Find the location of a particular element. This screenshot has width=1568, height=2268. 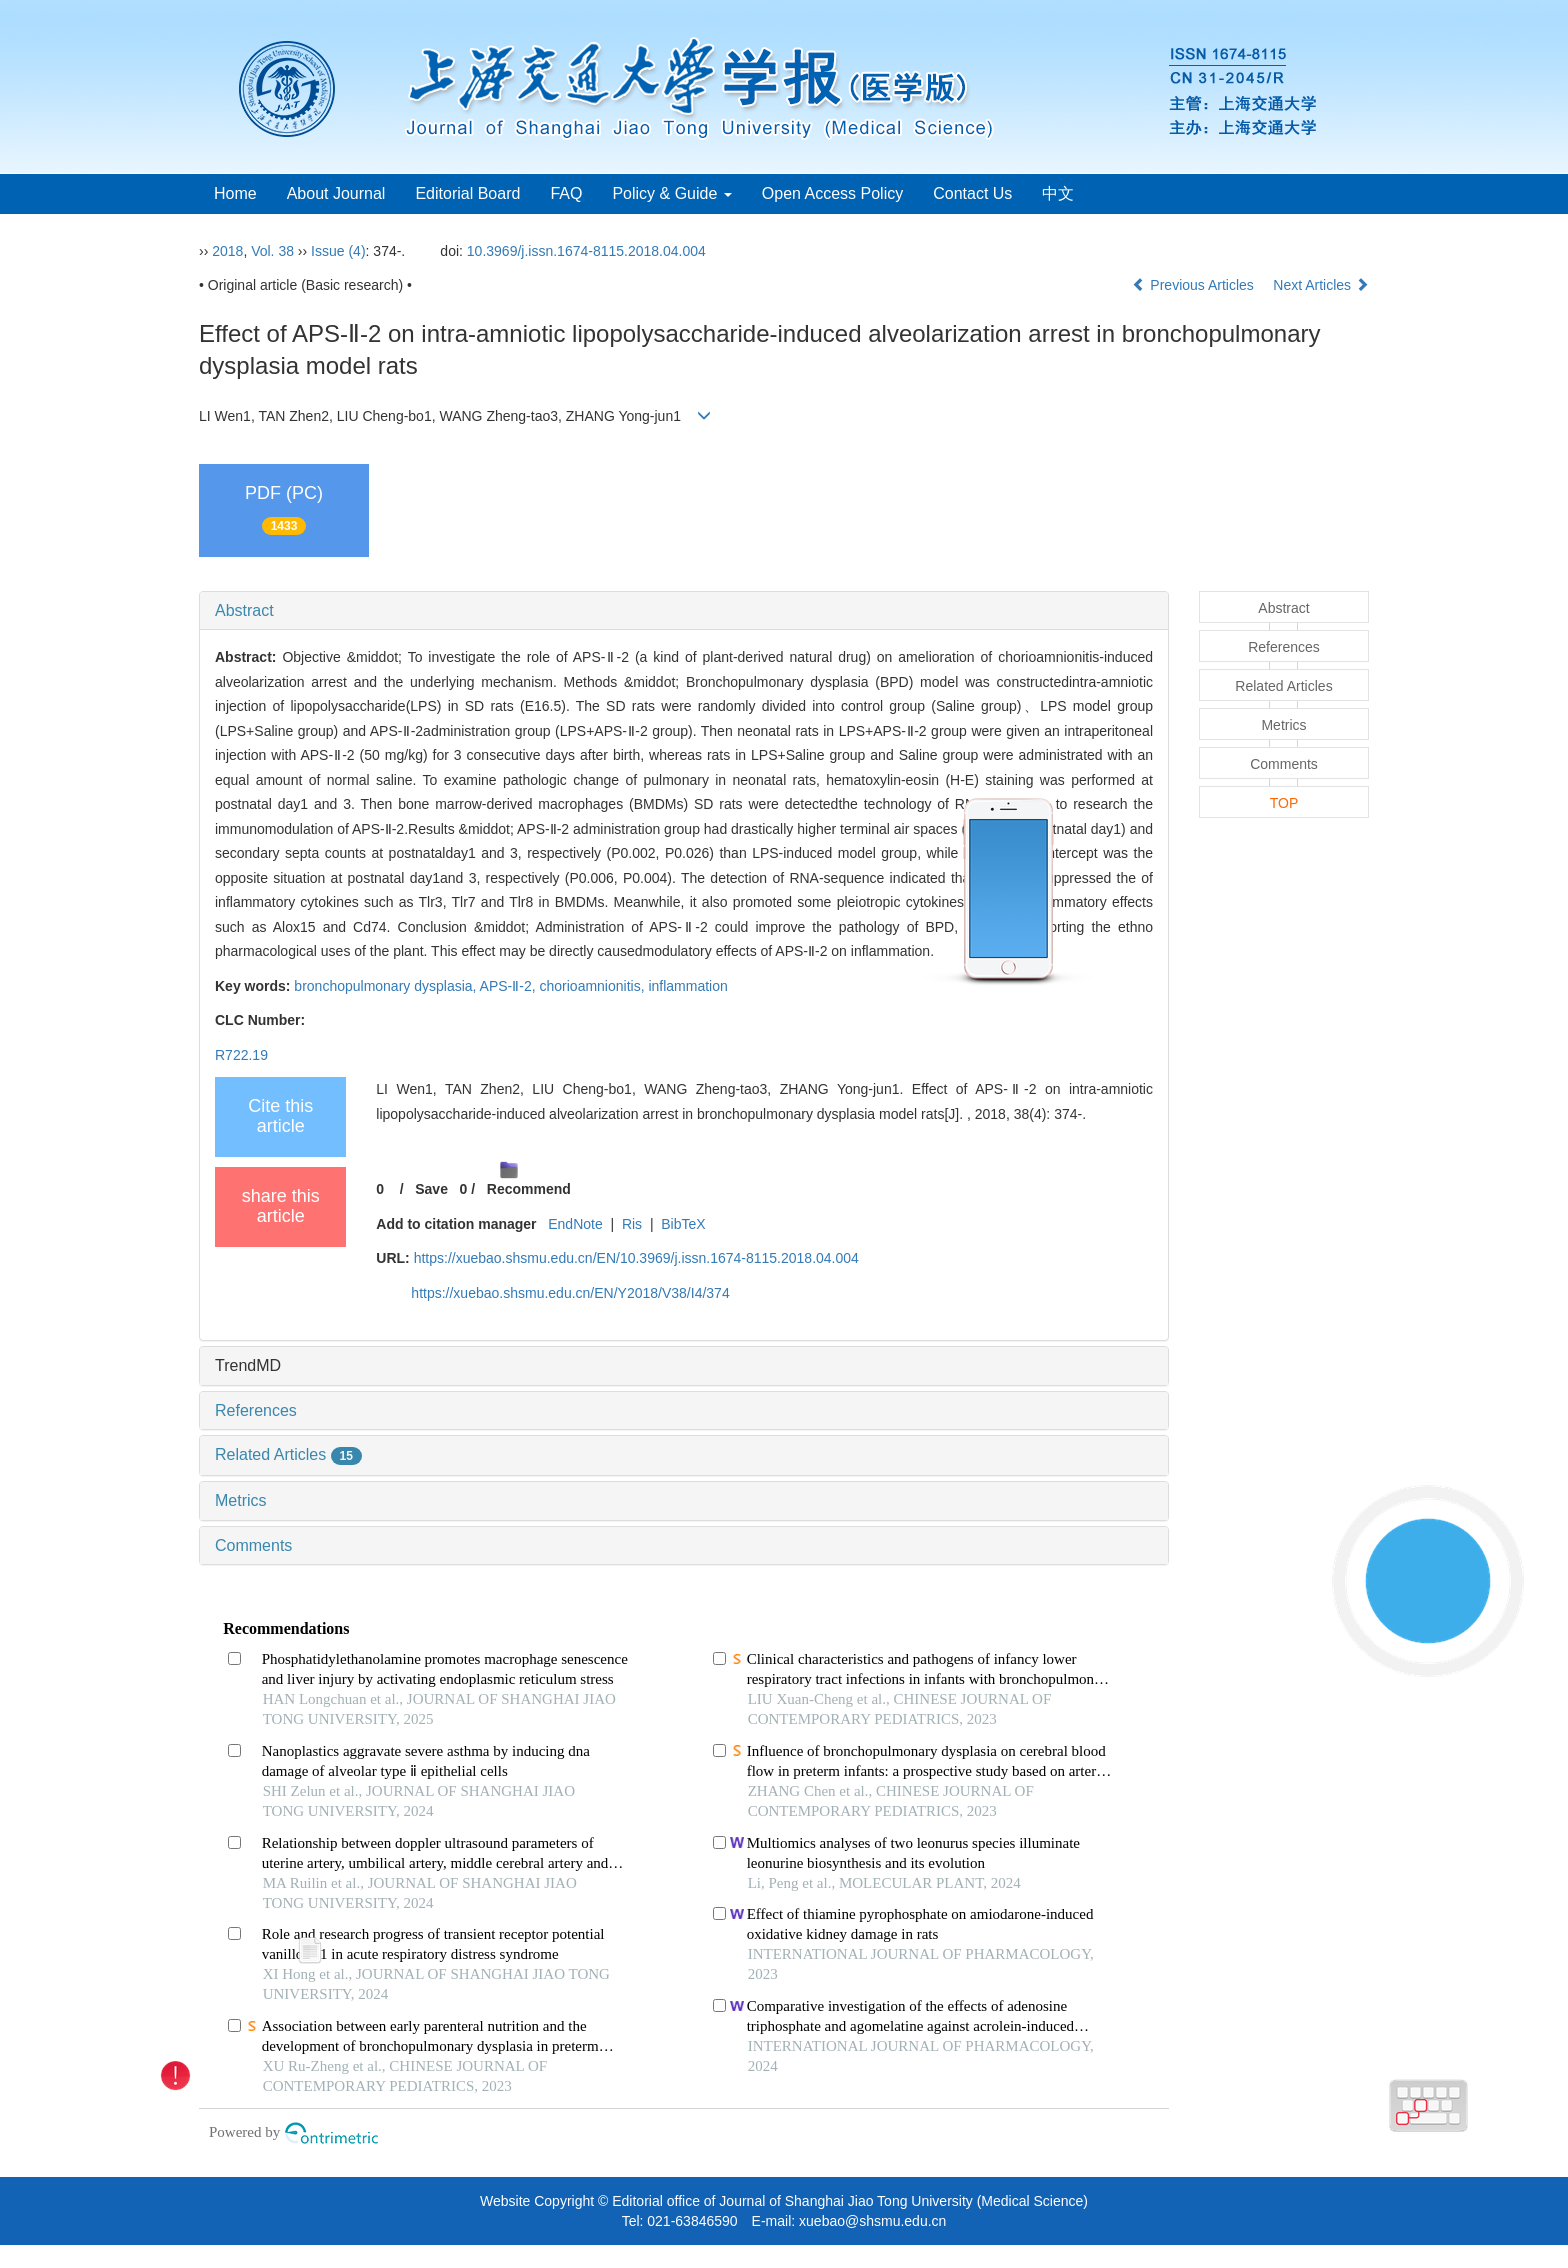

a configuration file associated with wine (windows compatibility layer) is located at coordinates (310, 1950).